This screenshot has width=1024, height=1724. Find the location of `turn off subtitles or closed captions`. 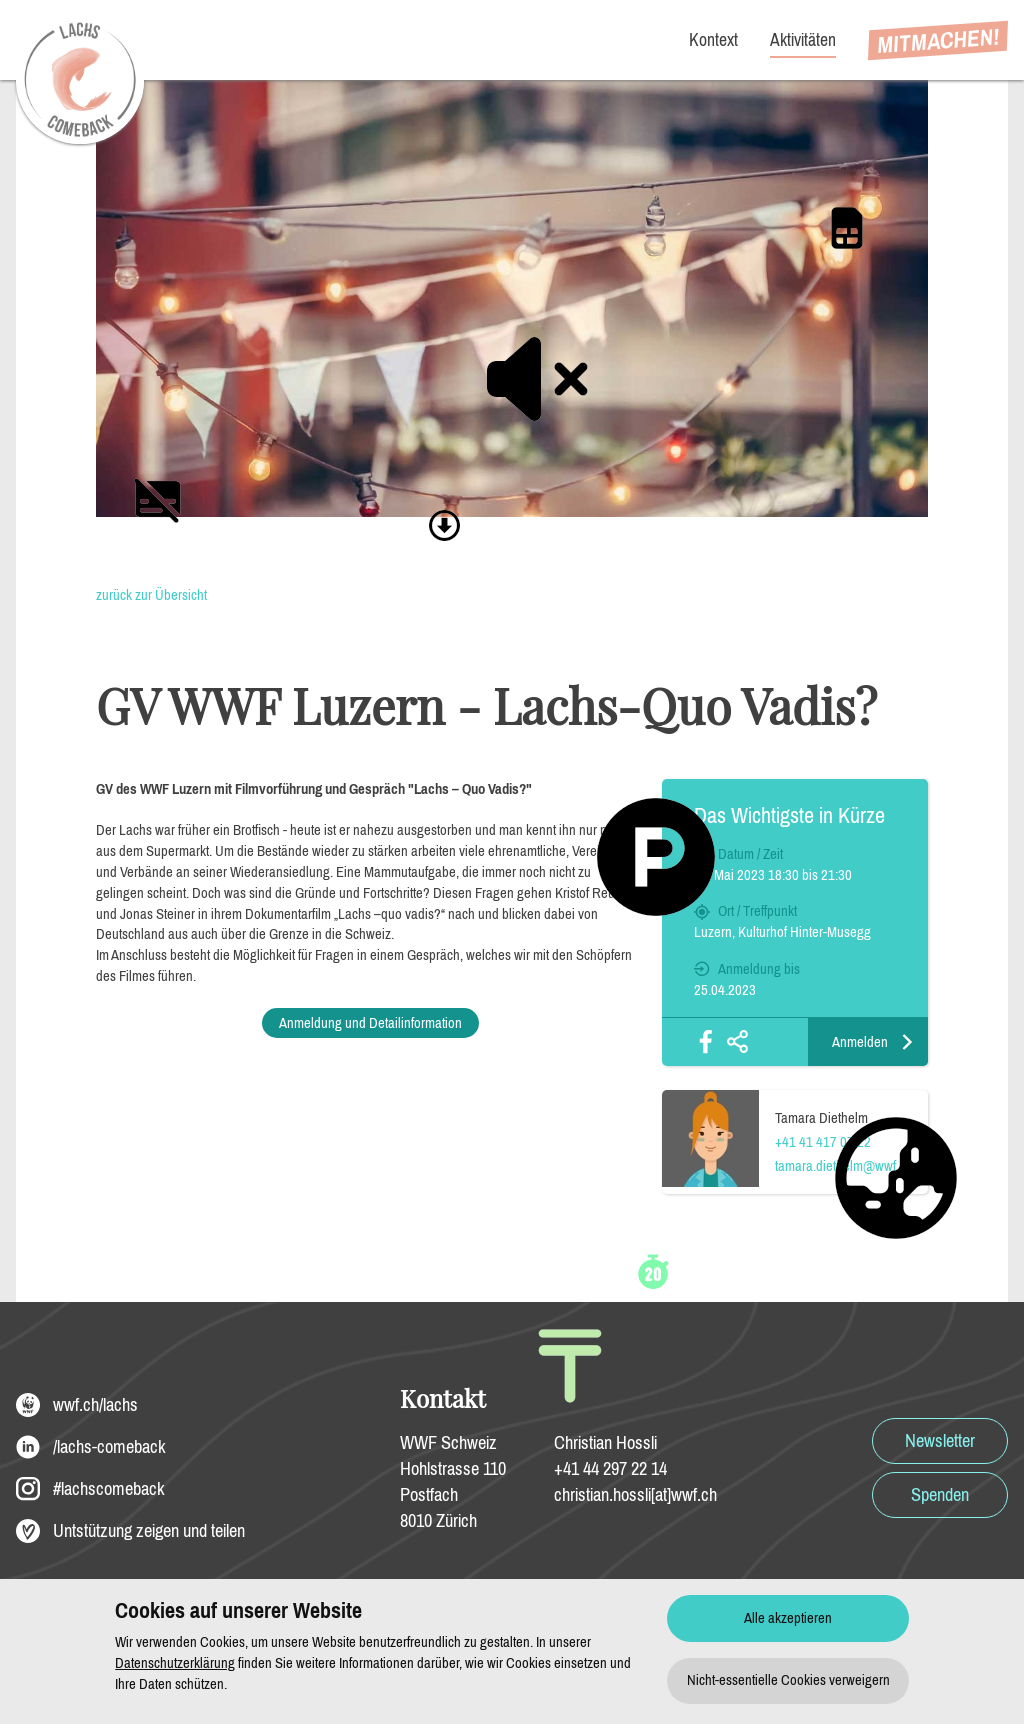

turn off subtitles or closed captions is located at coordinates (158, 499).